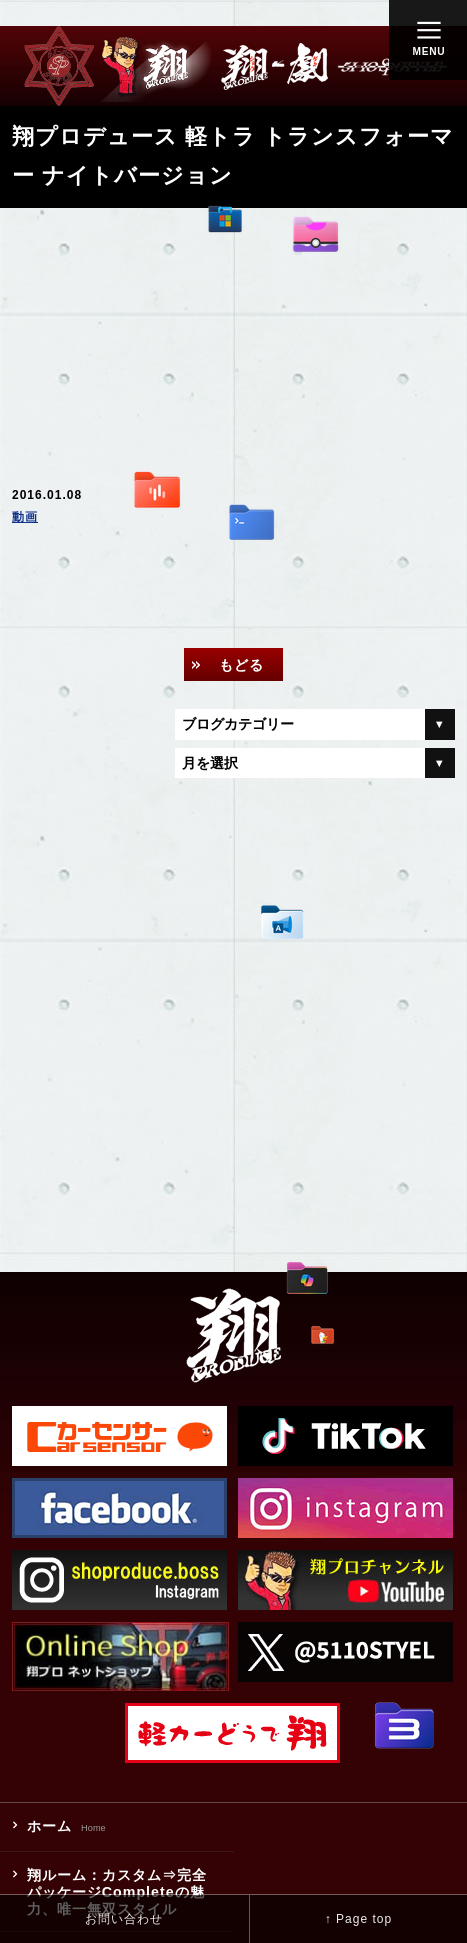 The image size is (467, 1943). What do you see at coordinates (225, 220) in the screenshot?
I see `open microsoft store downloads folder` at bounding box center [225, 220].